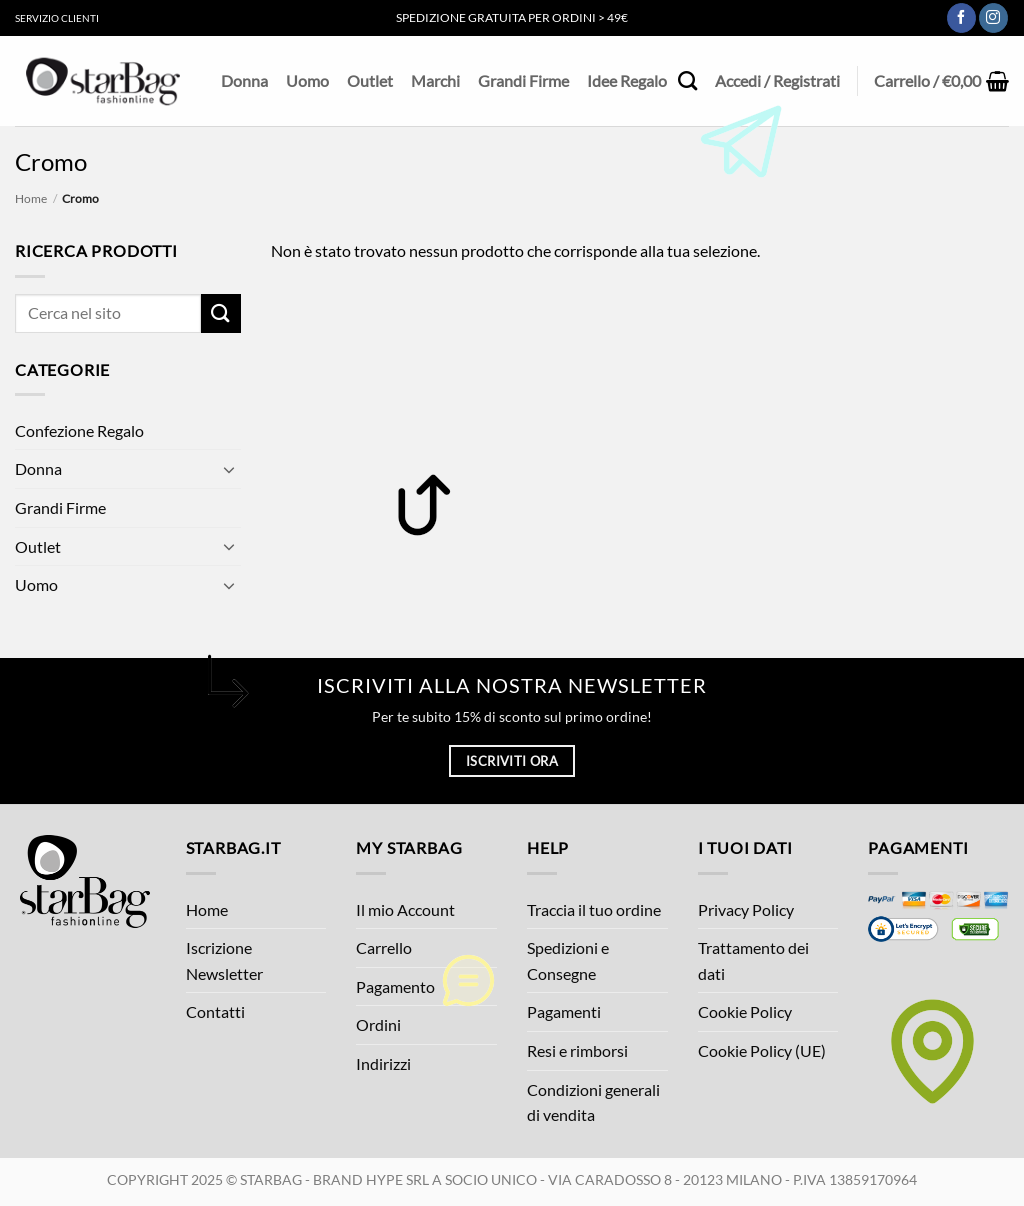 Image resolution: width=1024 pixels, height=1206 pixels. What do you see at coordinates (744, 143) in the screenshot?
I see `open Telegram messaging app` at bounding box center [744, 143].